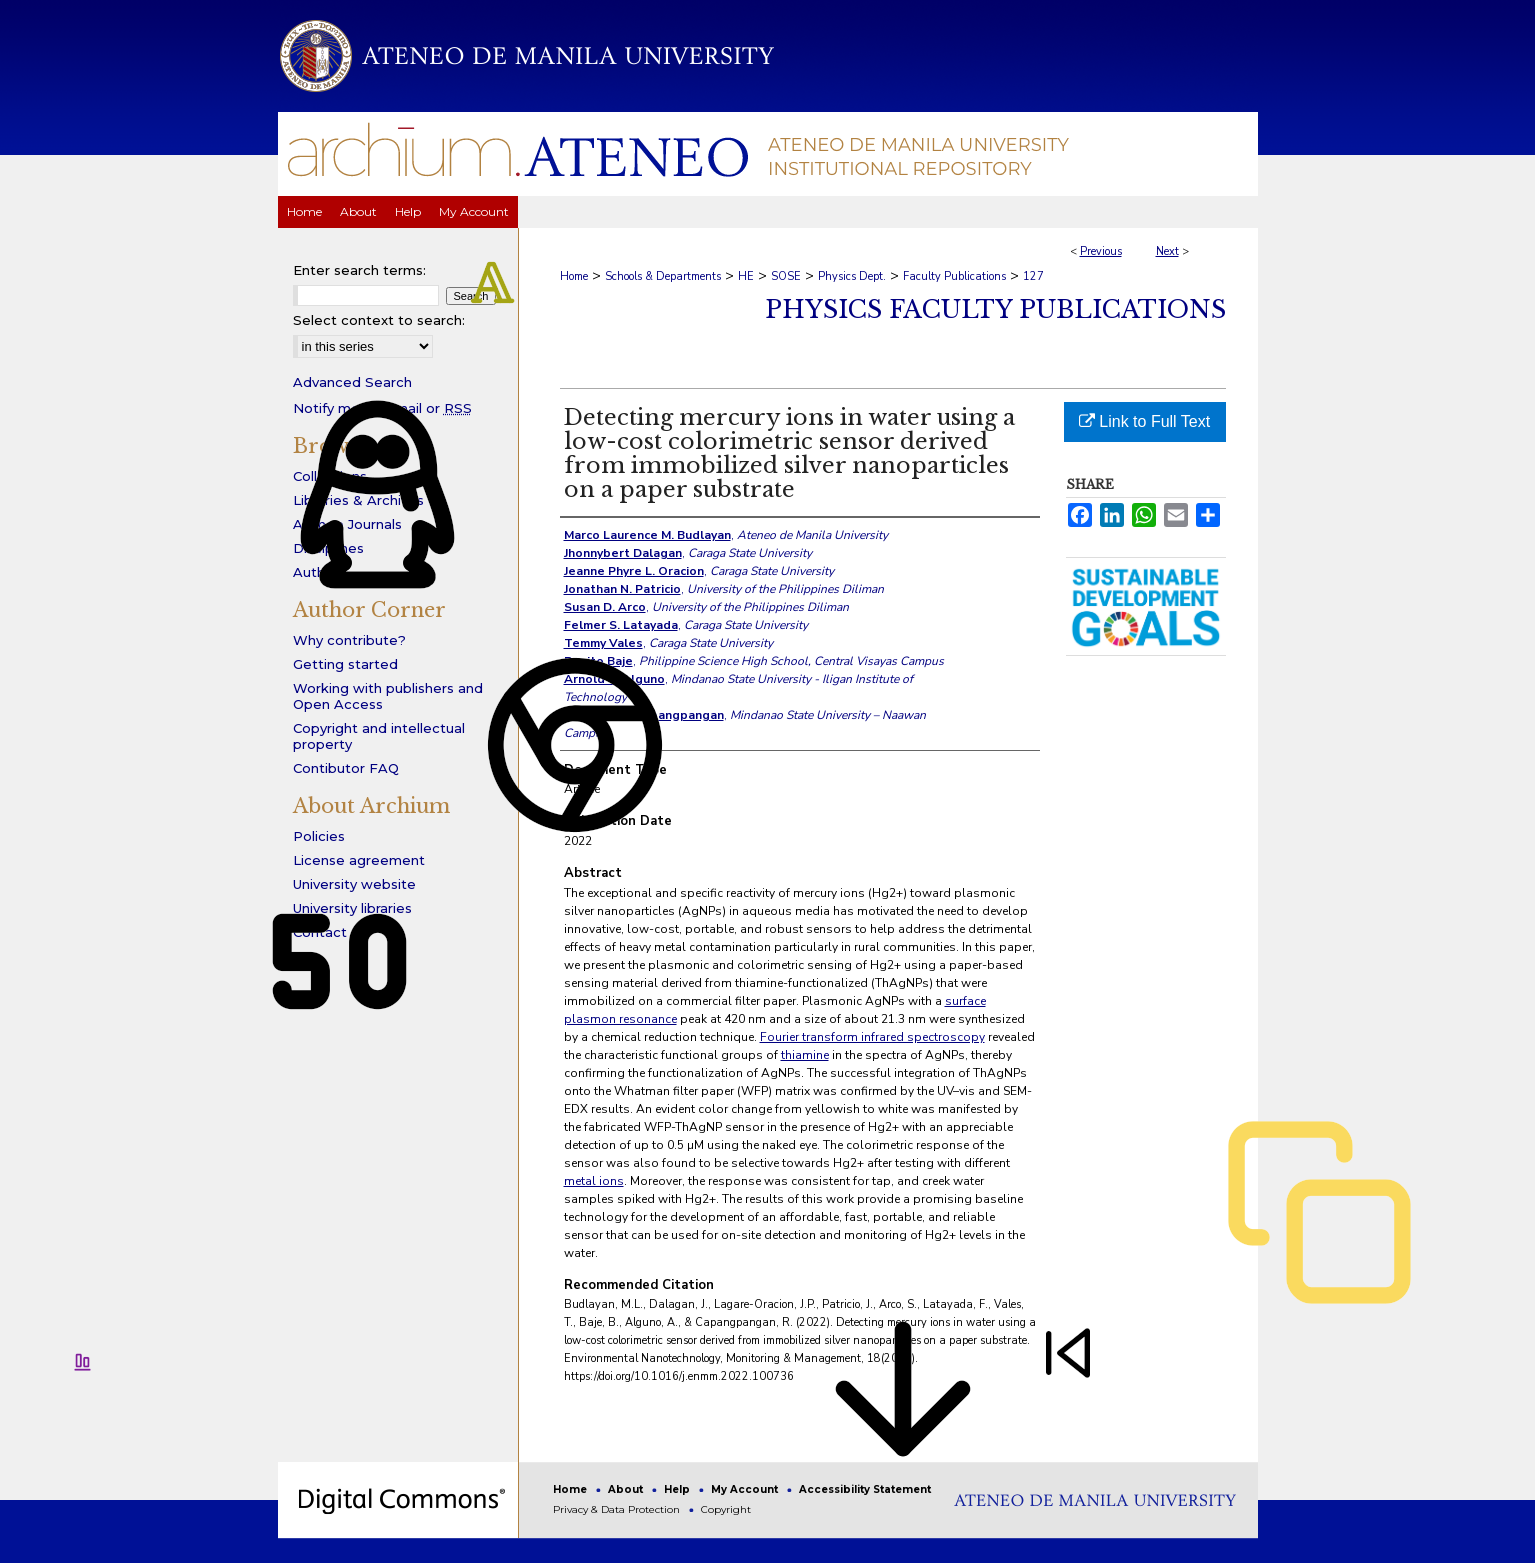 The width and height of the screenshot is (1535, 1563). Describe the element at coordinates (903, 1389) in the screenshot. I see `download a file or content` at that location.